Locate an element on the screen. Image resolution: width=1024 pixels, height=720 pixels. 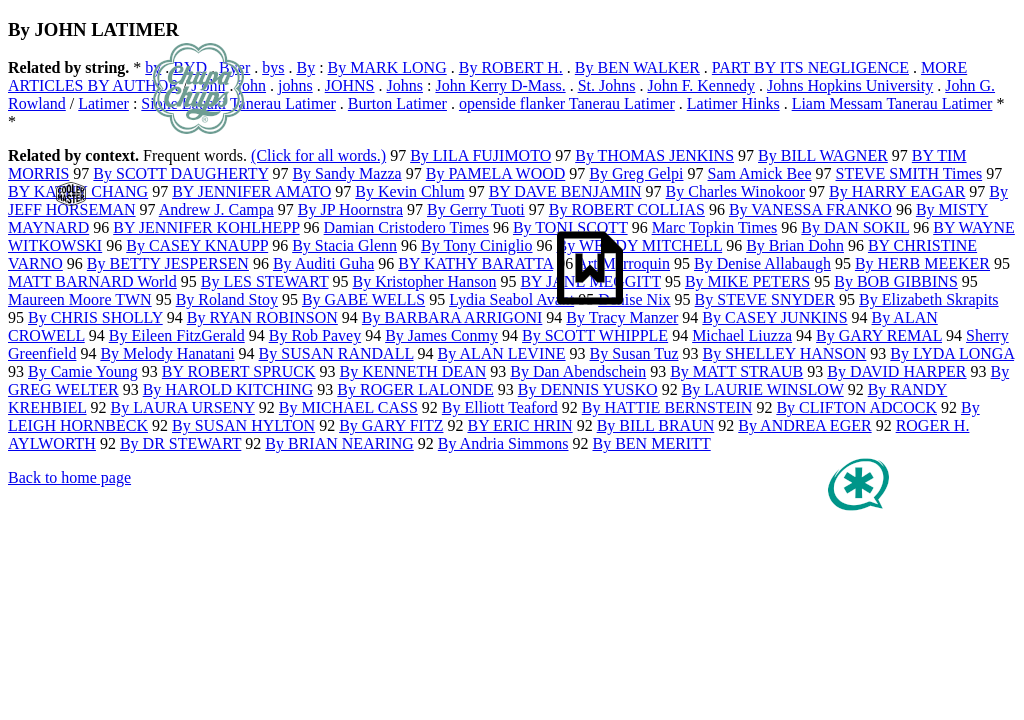
chupa chups brand logo is located at coordinates (198, 88).